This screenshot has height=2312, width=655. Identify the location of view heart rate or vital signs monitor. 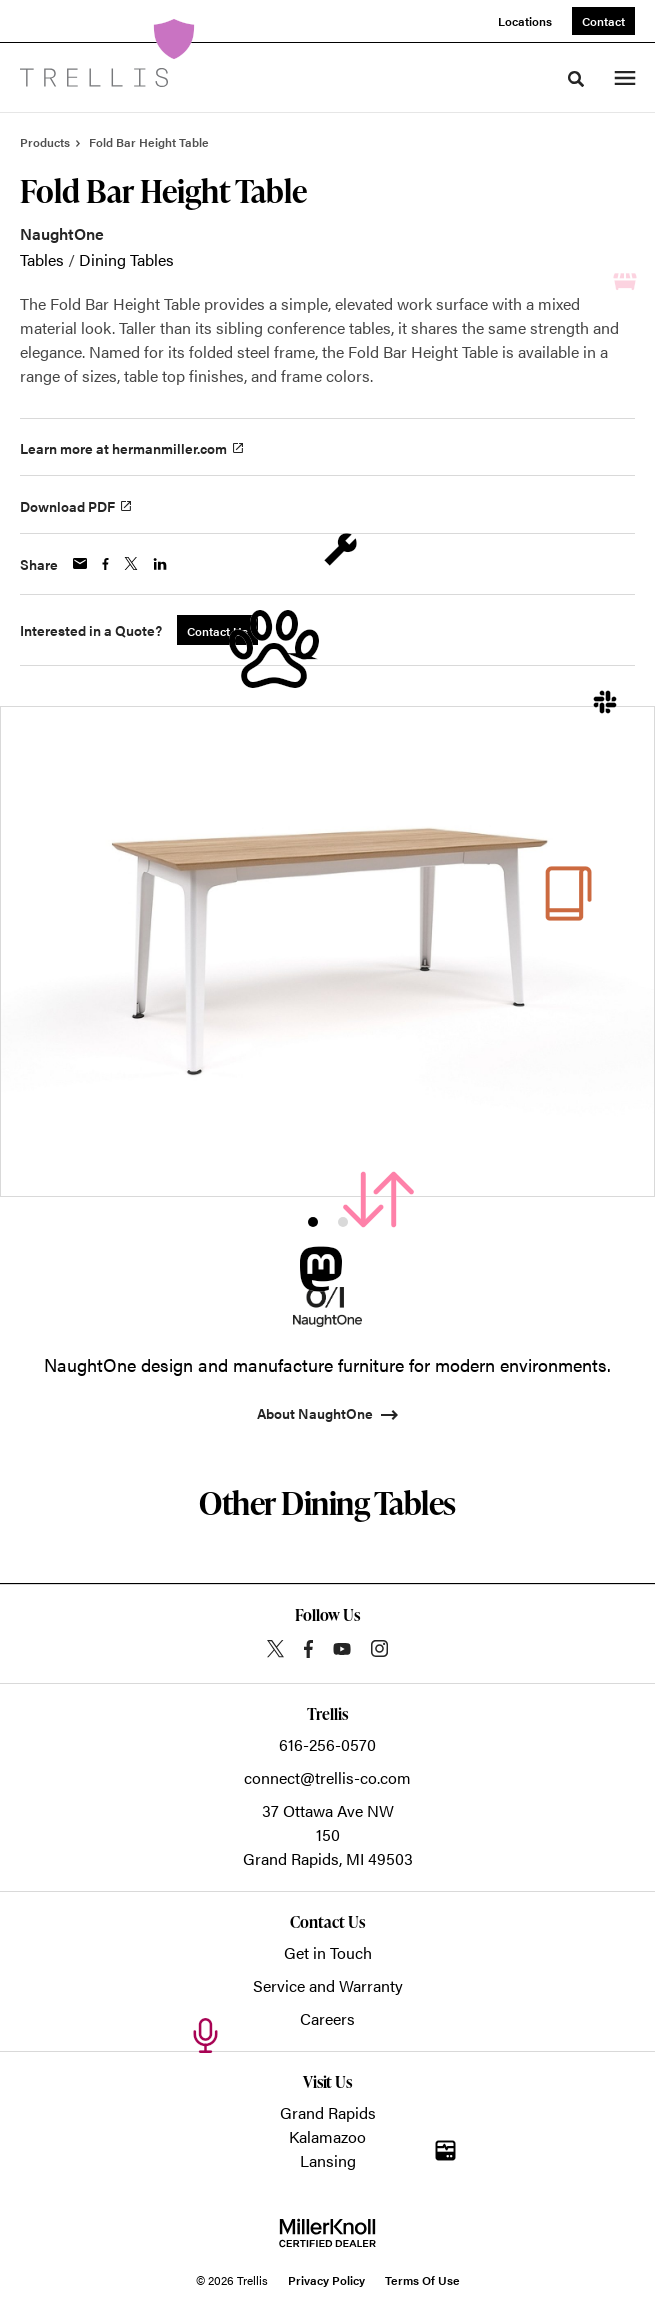
(445, 2150).